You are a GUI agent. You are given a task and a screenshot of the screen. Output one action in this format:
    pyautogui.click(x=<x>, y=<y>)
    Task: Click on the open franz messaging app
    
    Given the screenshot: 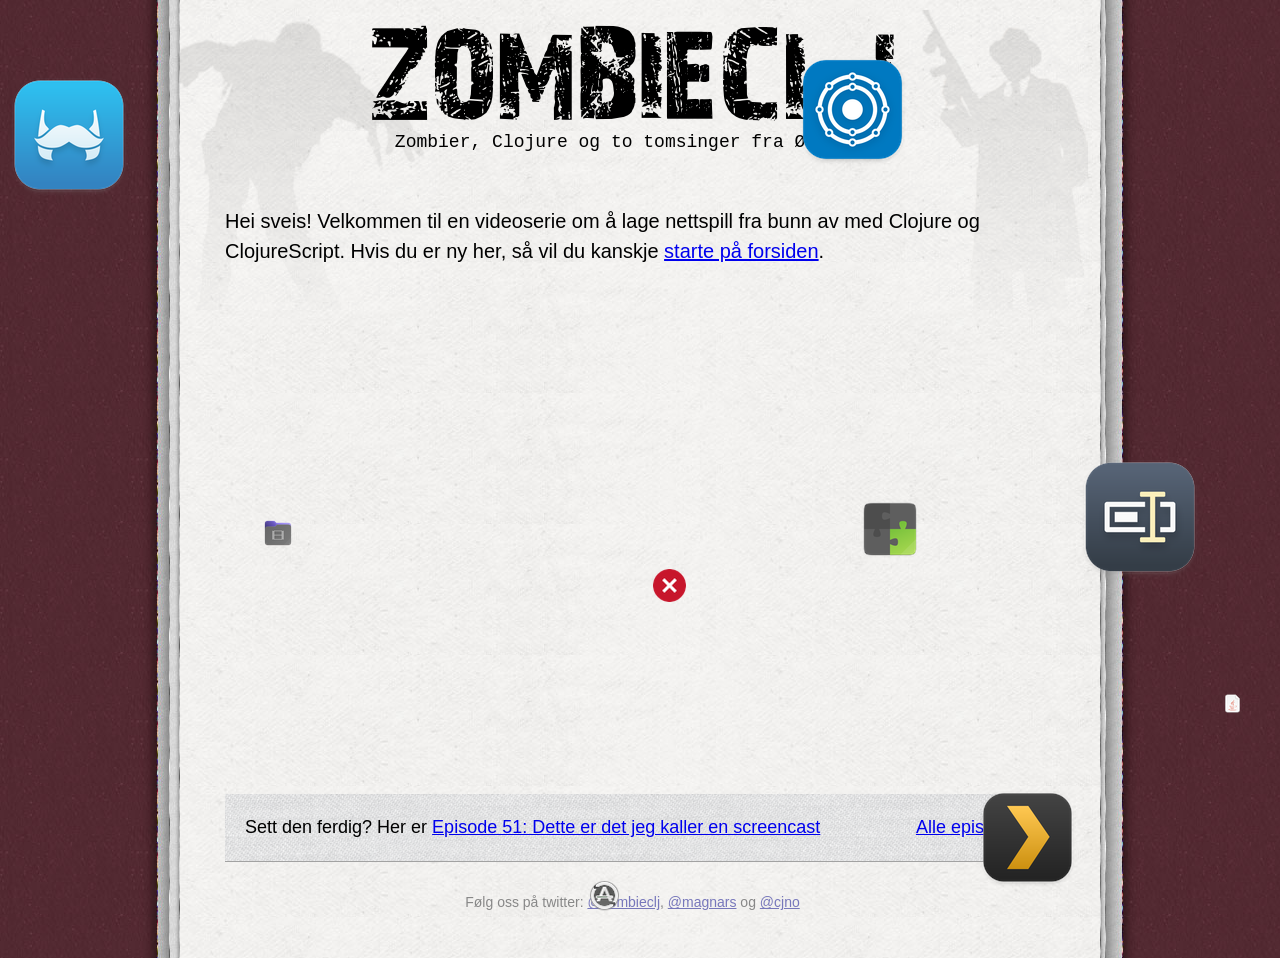 What is the action you would take?
    pyautogui.click(x=69, y=135)
    